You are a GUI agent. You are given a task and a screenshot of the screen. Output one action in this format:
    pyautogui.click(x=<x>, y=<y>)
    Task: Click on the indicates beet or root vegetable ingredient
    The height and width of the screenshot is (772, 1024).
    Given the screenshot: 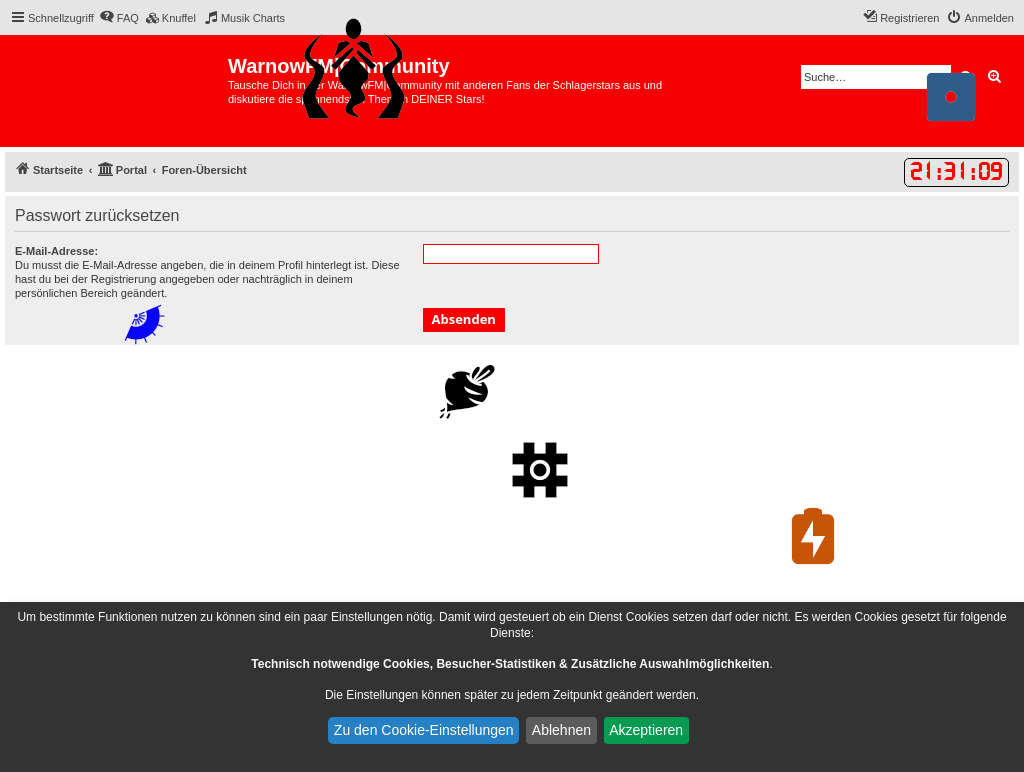 What is the action you would take?
    pyautogui.click(x=467, y=392)
    